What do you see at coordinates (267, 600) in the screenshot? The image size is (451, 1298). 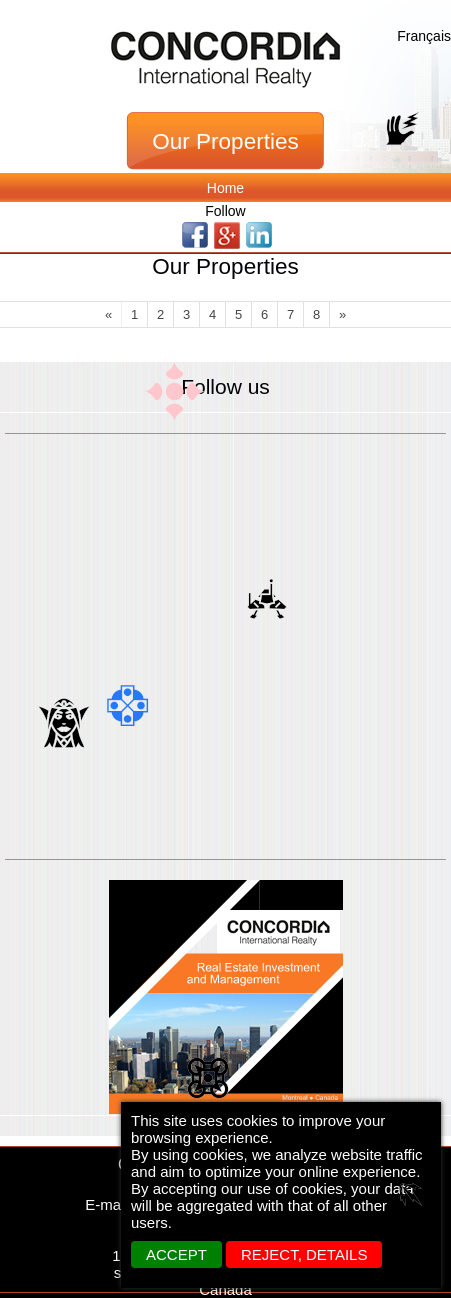 I see `mars pathfinder rover or space exploration feature` at bounding box center [267, 600].